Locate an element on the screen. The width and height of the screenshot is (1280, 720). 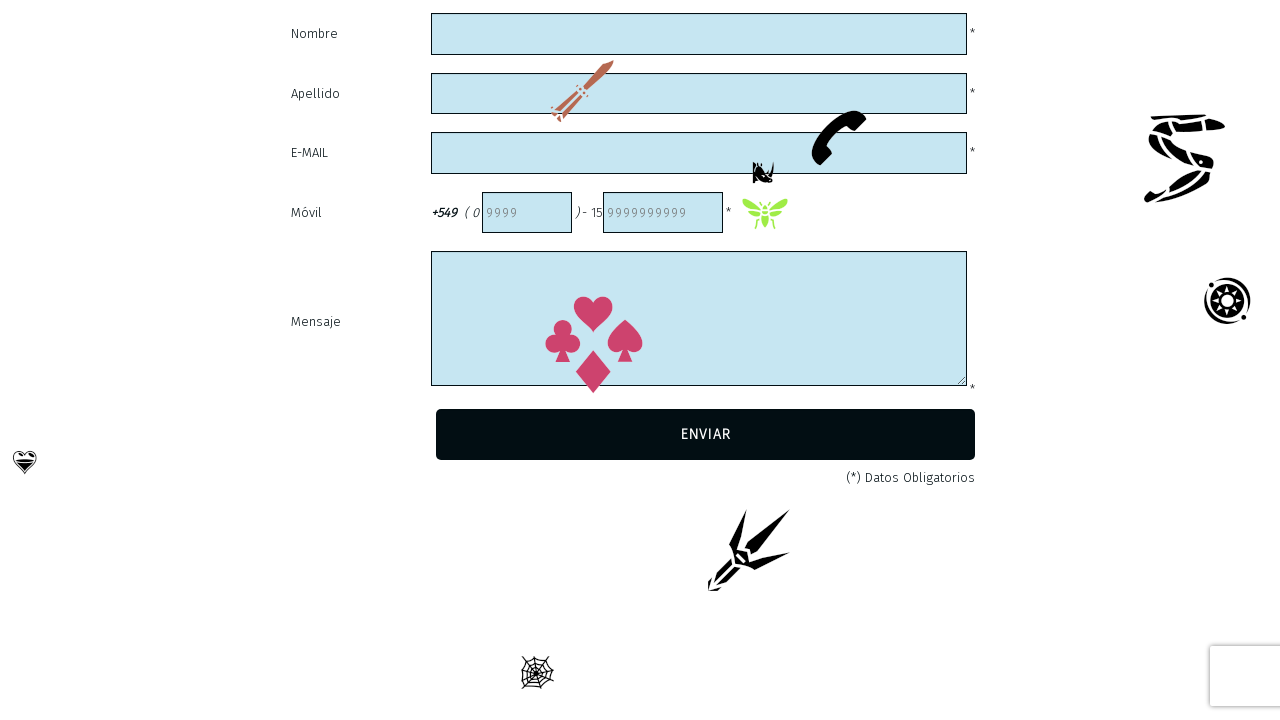
select zat'nik'tel weapon in game inventory is located at coordinates (1184, 158).